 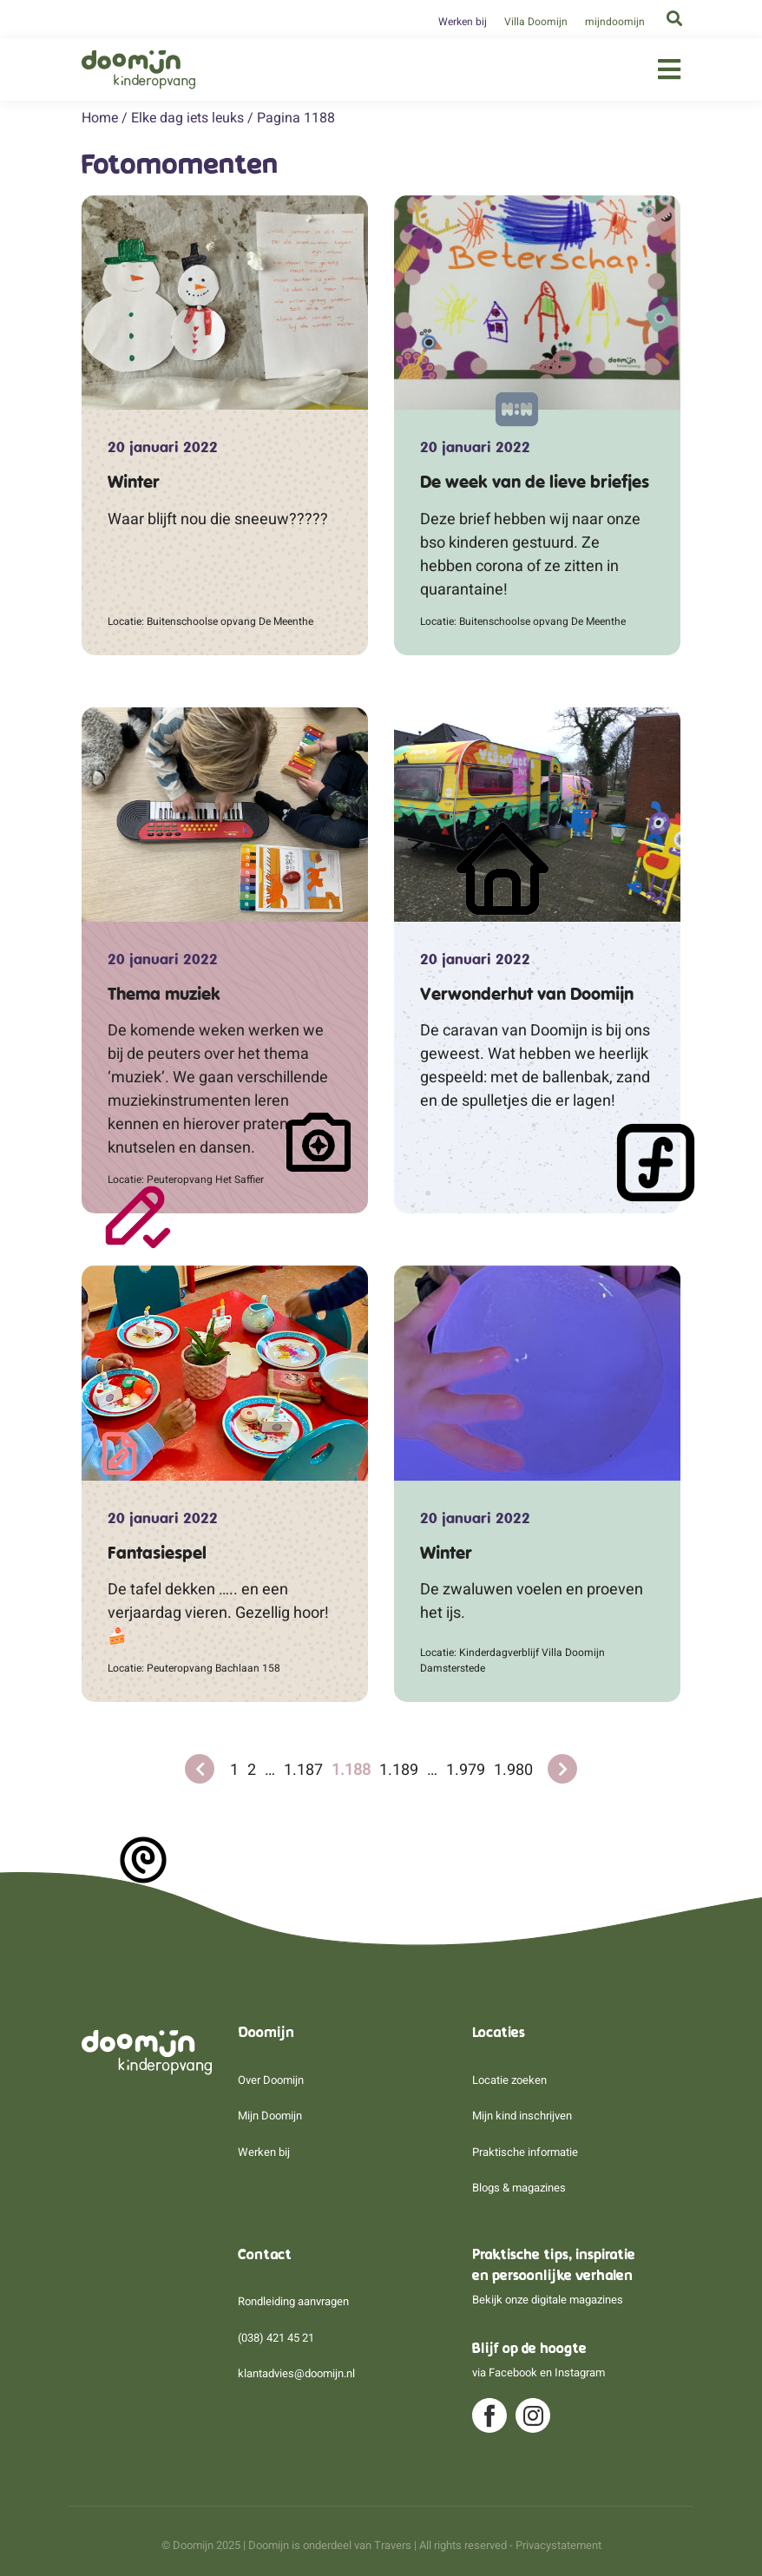 I want to click on access function or formula editor, so click(x=655, y=1162).